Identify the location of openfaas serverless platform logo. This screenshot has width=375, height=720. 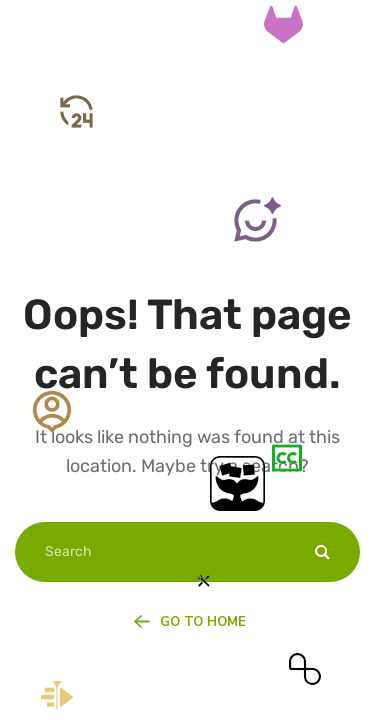
(237, 483).